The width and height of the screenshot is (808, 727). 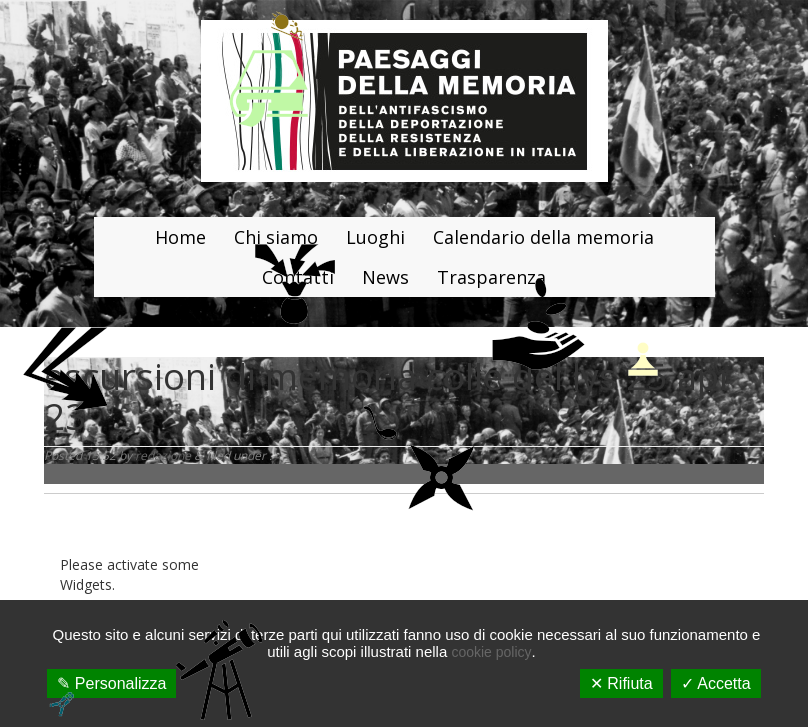 I want to click on redirect or reroute an action, so click(x=65, y=369).